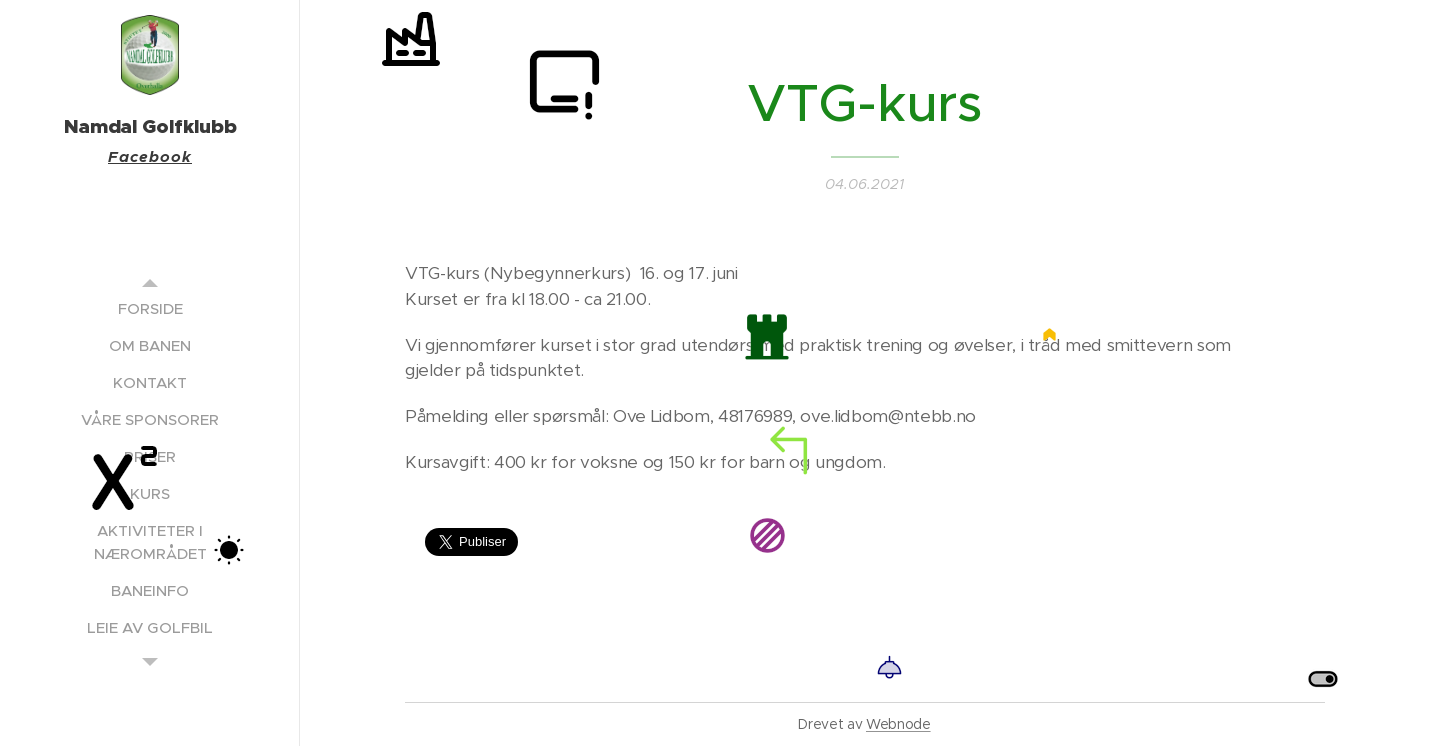  Describe the element at coordinates (889, 668) in the screenshot. I see `toggle pendant lamp on/off` at that location.